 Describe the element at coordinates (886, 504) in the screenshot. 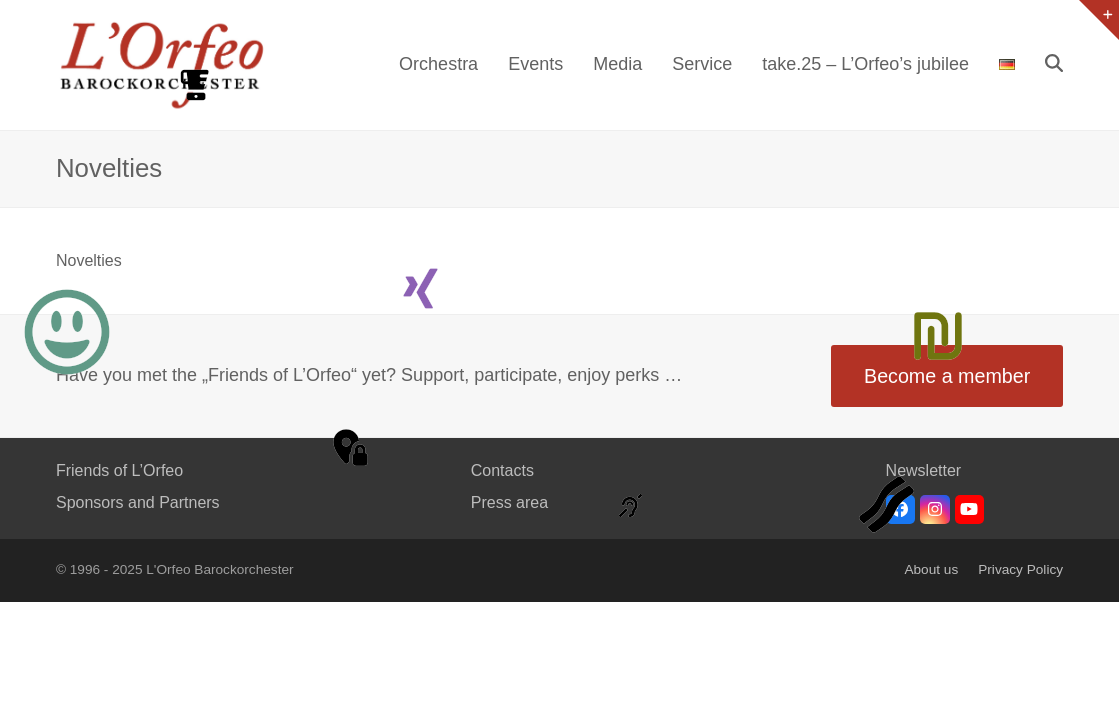

I see `indicates bacon or breakfast food option` at that location.